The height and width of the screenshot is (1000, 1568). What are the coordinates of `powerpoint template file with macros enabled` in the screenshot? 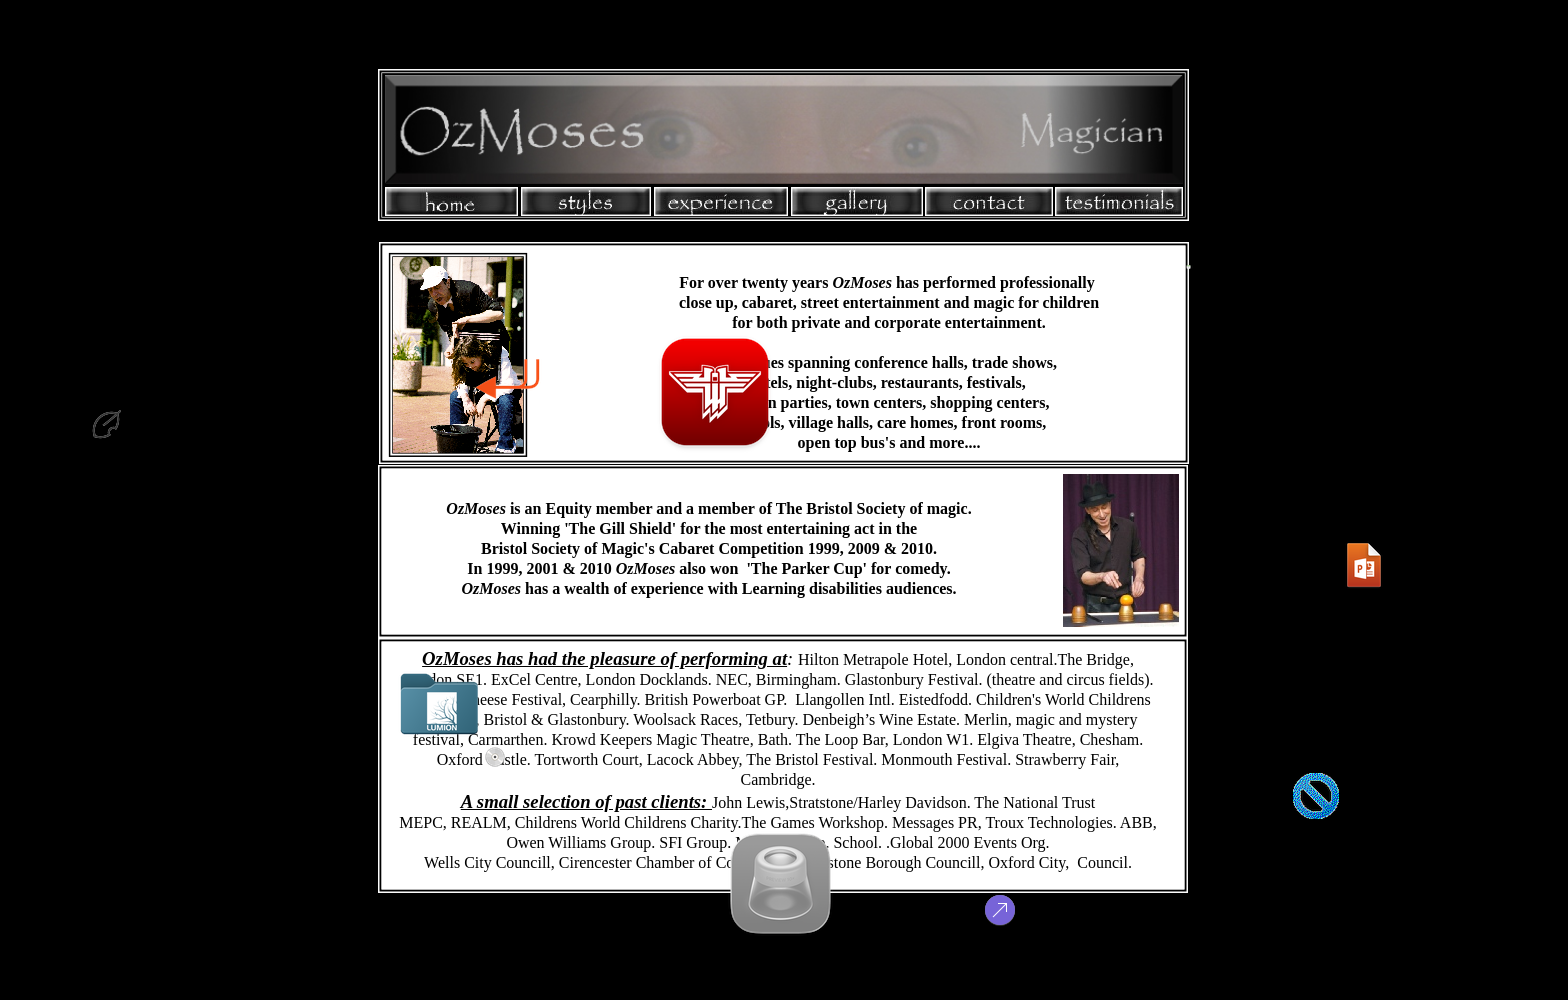 It's located at (1364, 565).